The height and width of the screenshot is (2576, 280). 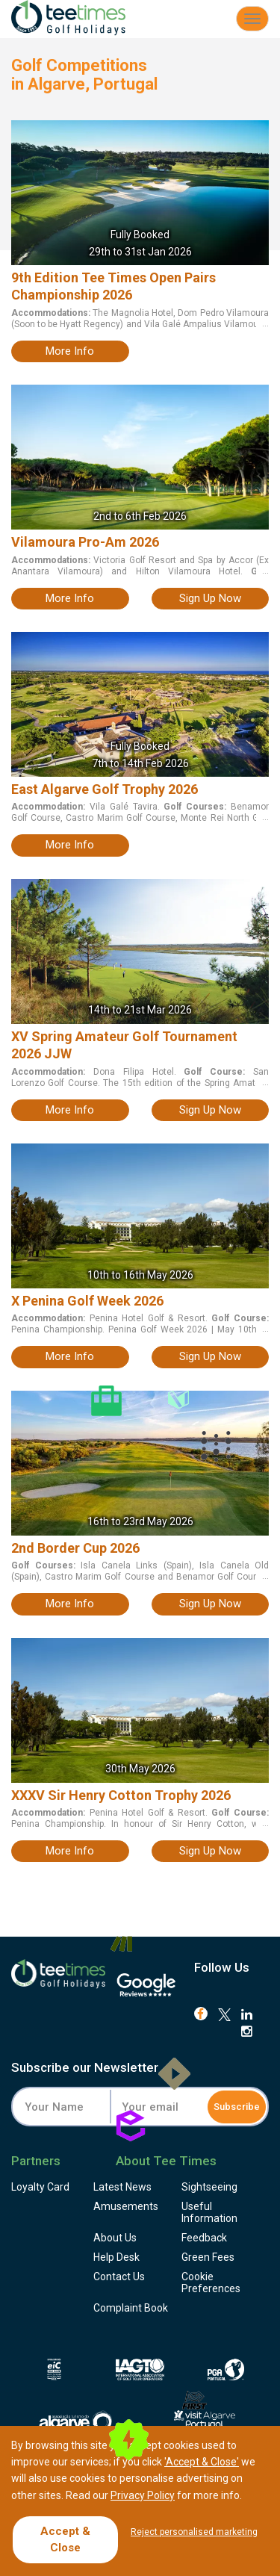 I want to click on Make automation platform logo, so click(x=121, y=1943).